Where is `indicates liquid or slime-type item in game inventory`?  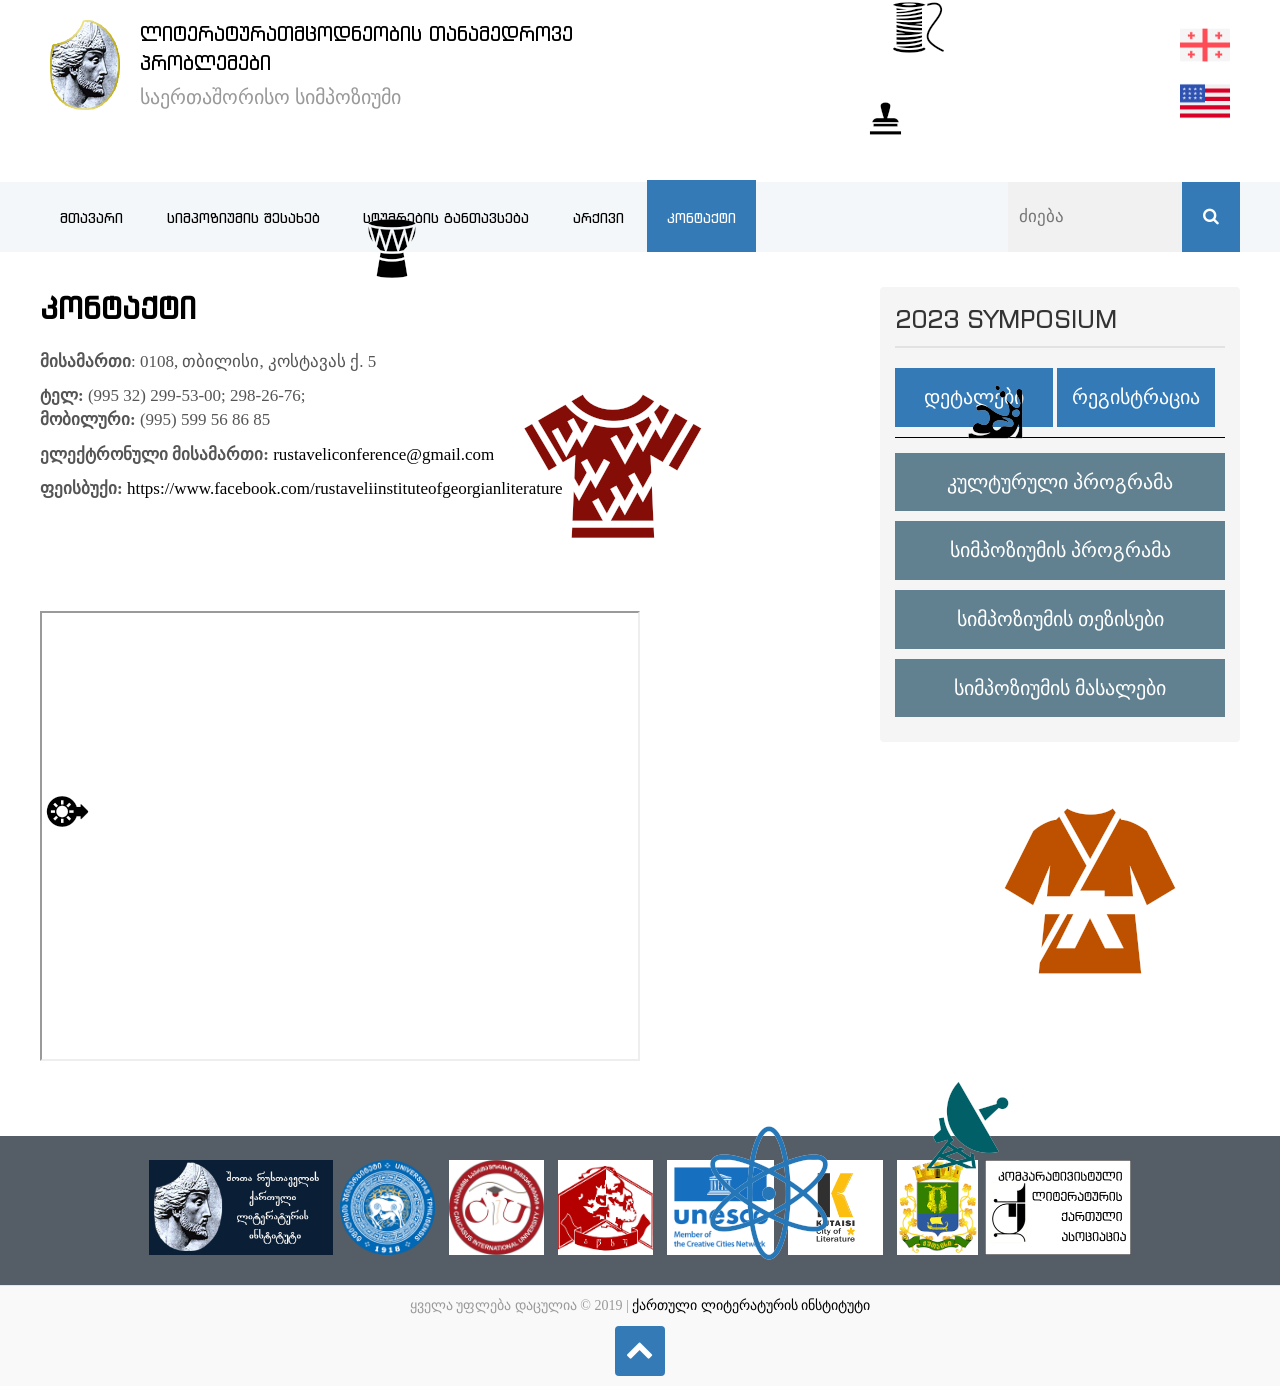 indicates liquid or slime-type item in game inventory is located at coordinates (995, 411).